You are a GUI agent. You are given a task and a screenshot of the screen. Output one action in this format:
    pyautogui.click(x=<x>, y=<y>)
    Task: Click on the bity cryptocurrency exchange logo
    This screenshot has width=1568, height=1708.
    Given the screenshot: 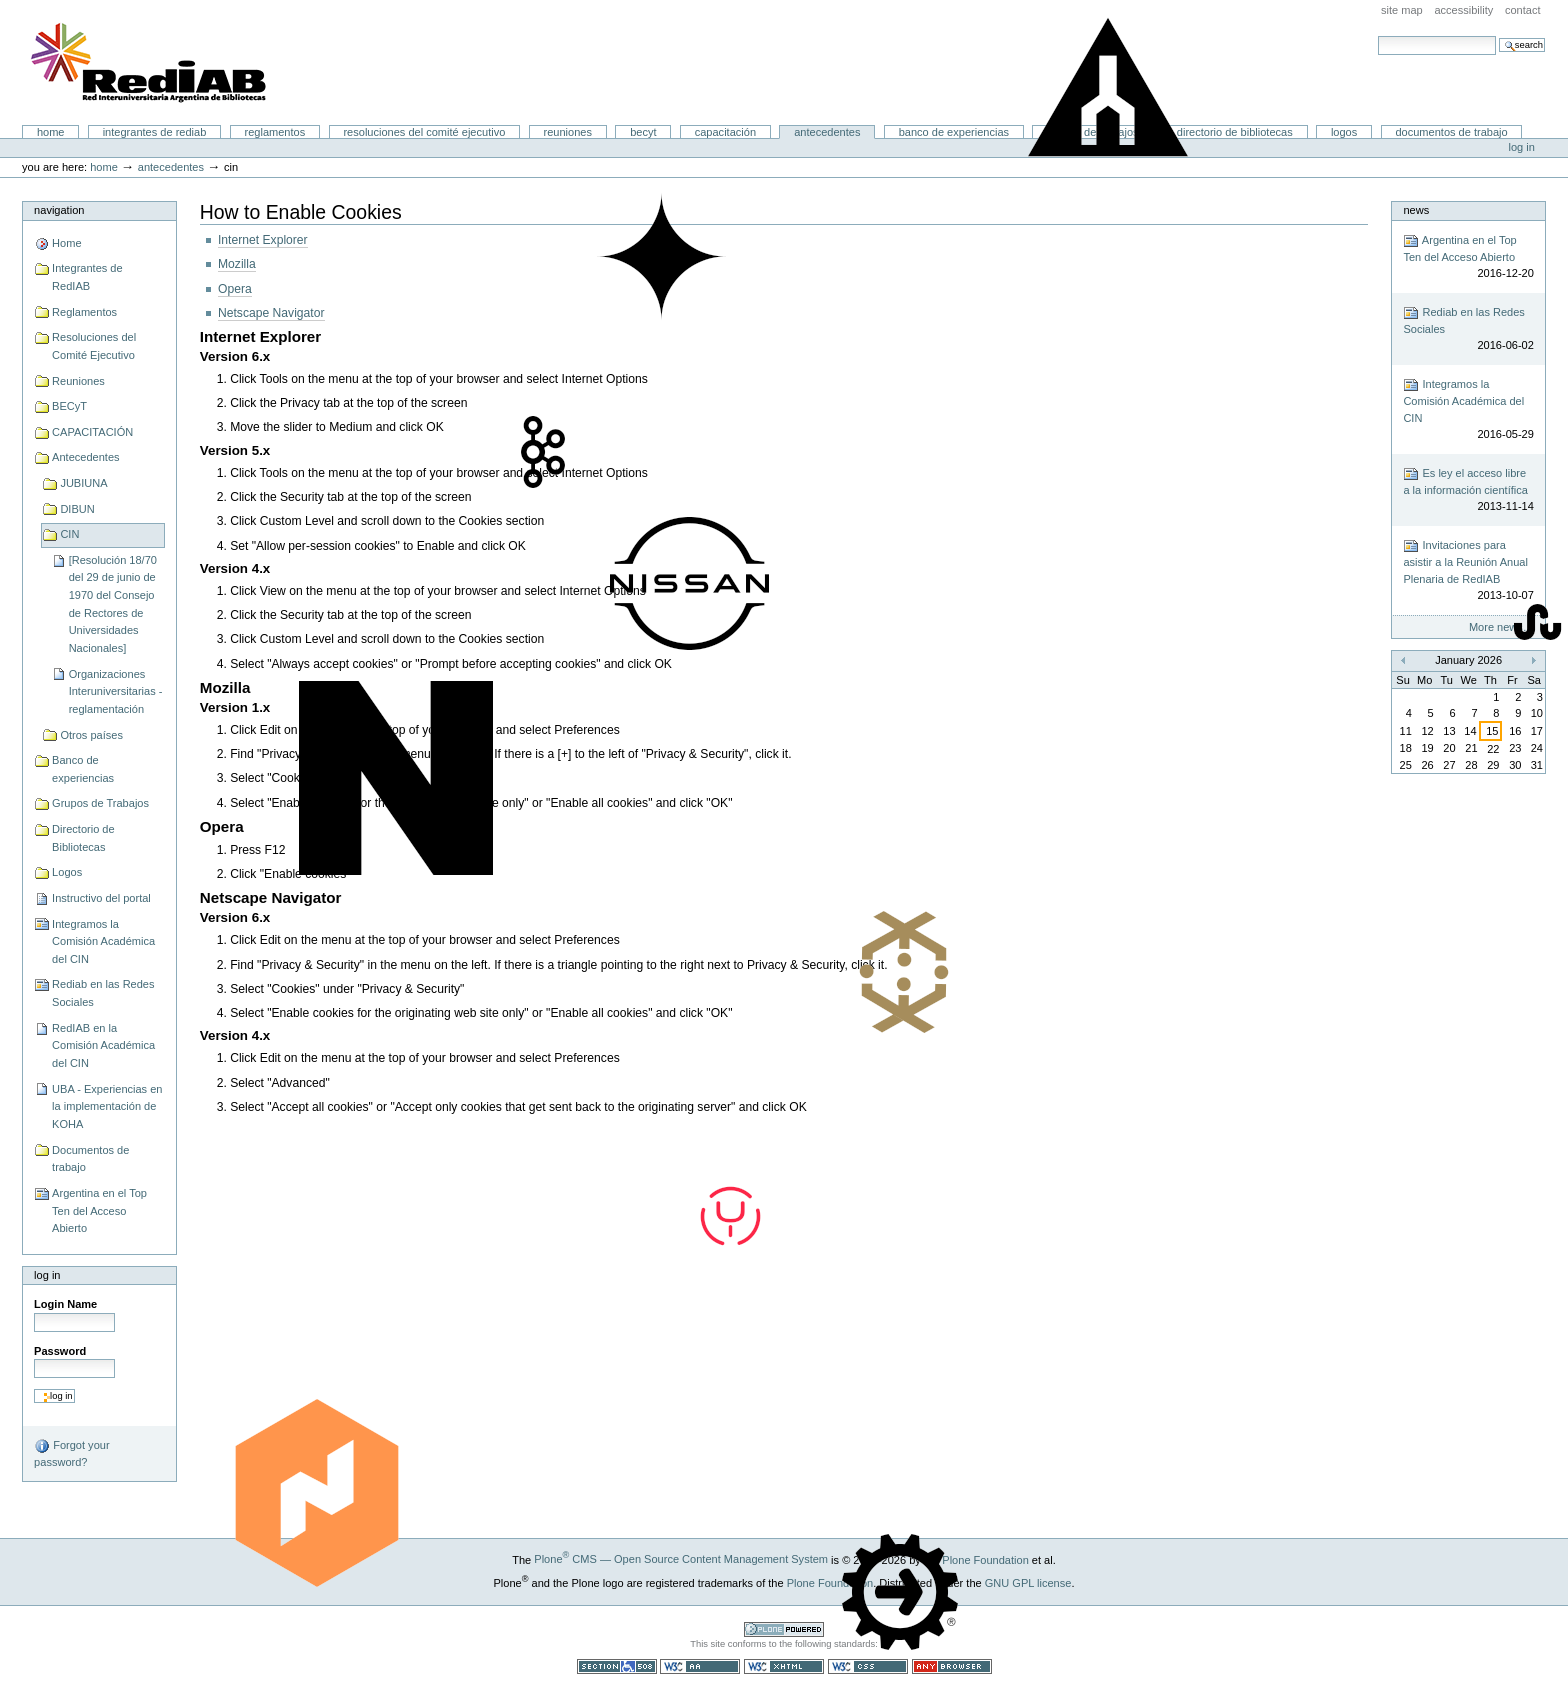 What is the action you would take?
    pyautogui.click(x=730, y=1217)
    